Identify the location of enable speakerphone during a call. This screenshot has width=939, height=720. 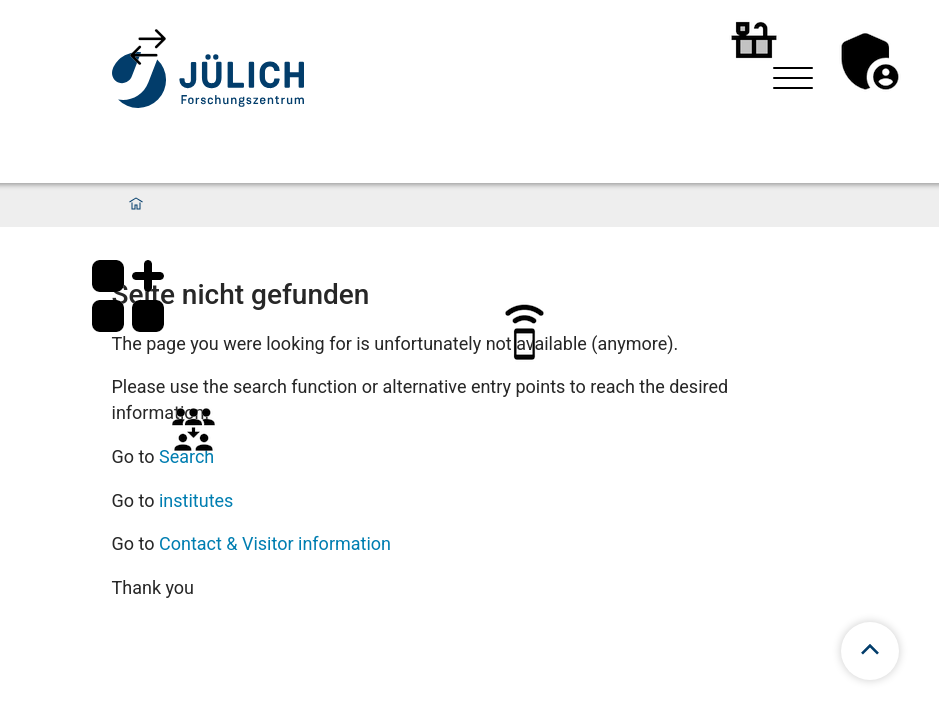
(524, 333).